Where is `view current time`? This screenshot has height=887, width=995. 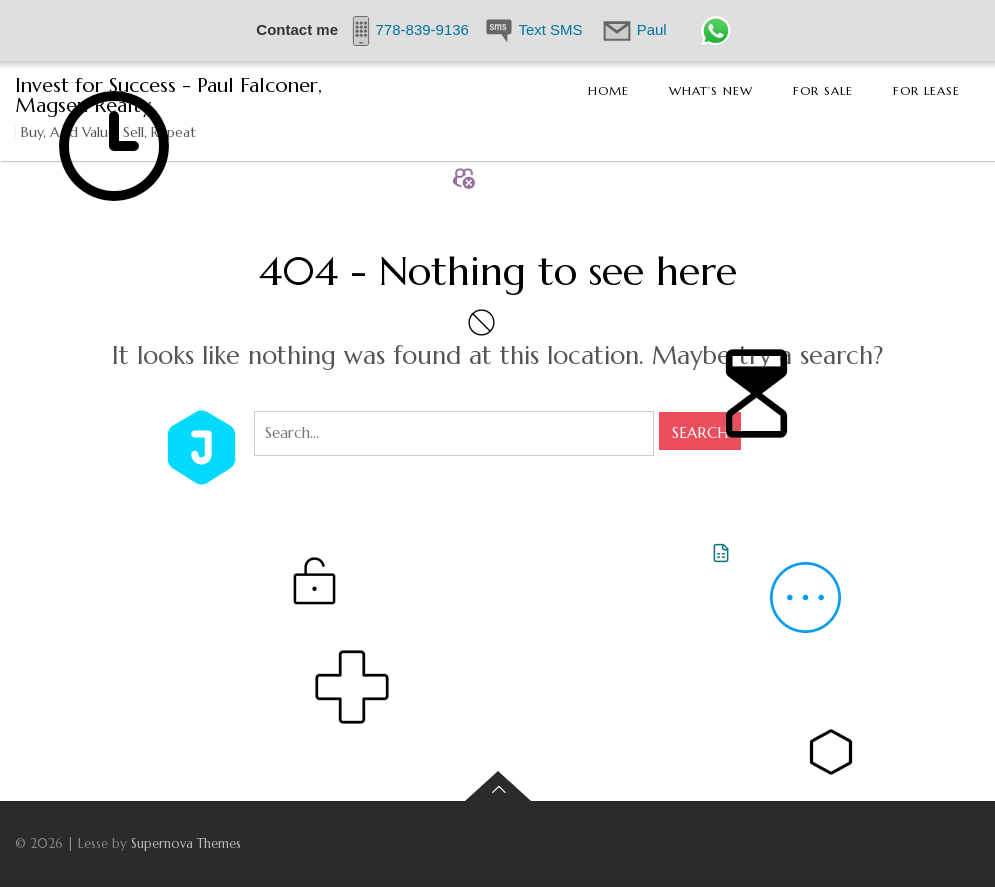
view current time is located at coordinates (114, 146).